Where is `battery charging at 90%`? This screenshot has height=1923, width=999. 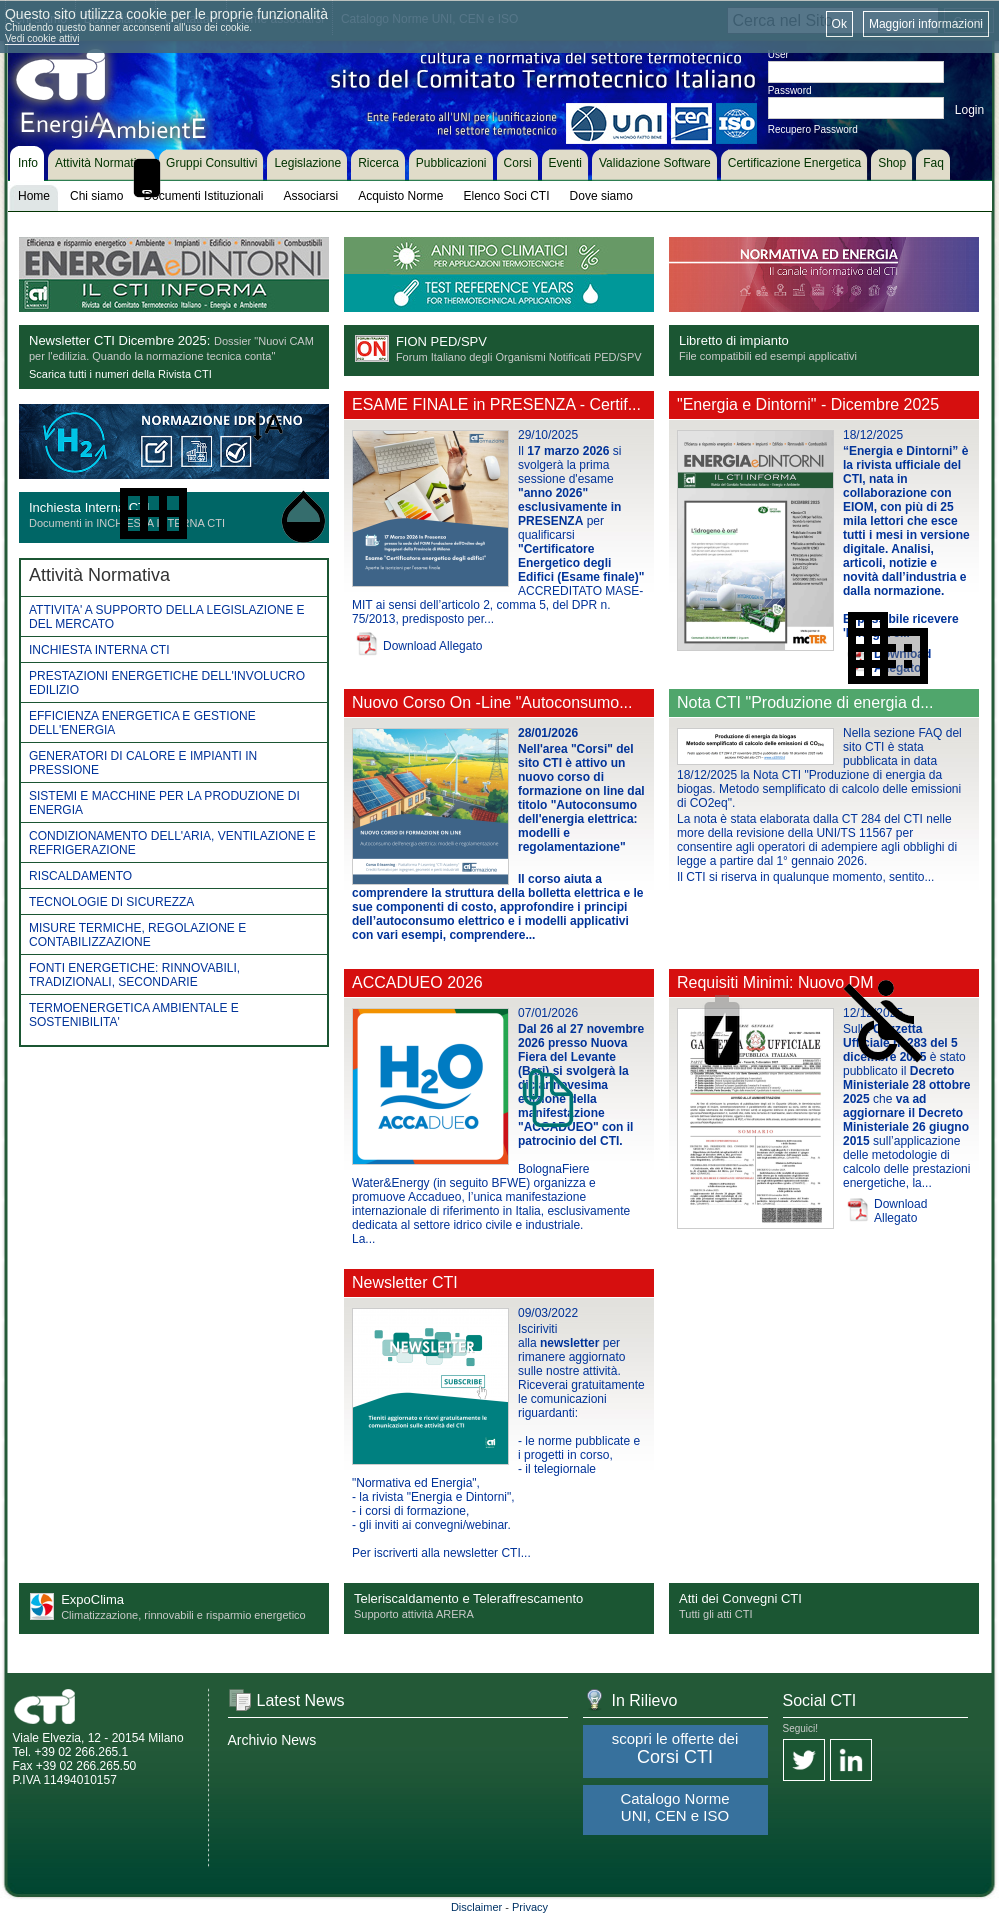 battery charging at 90% is located at coordinates (722, 1030).